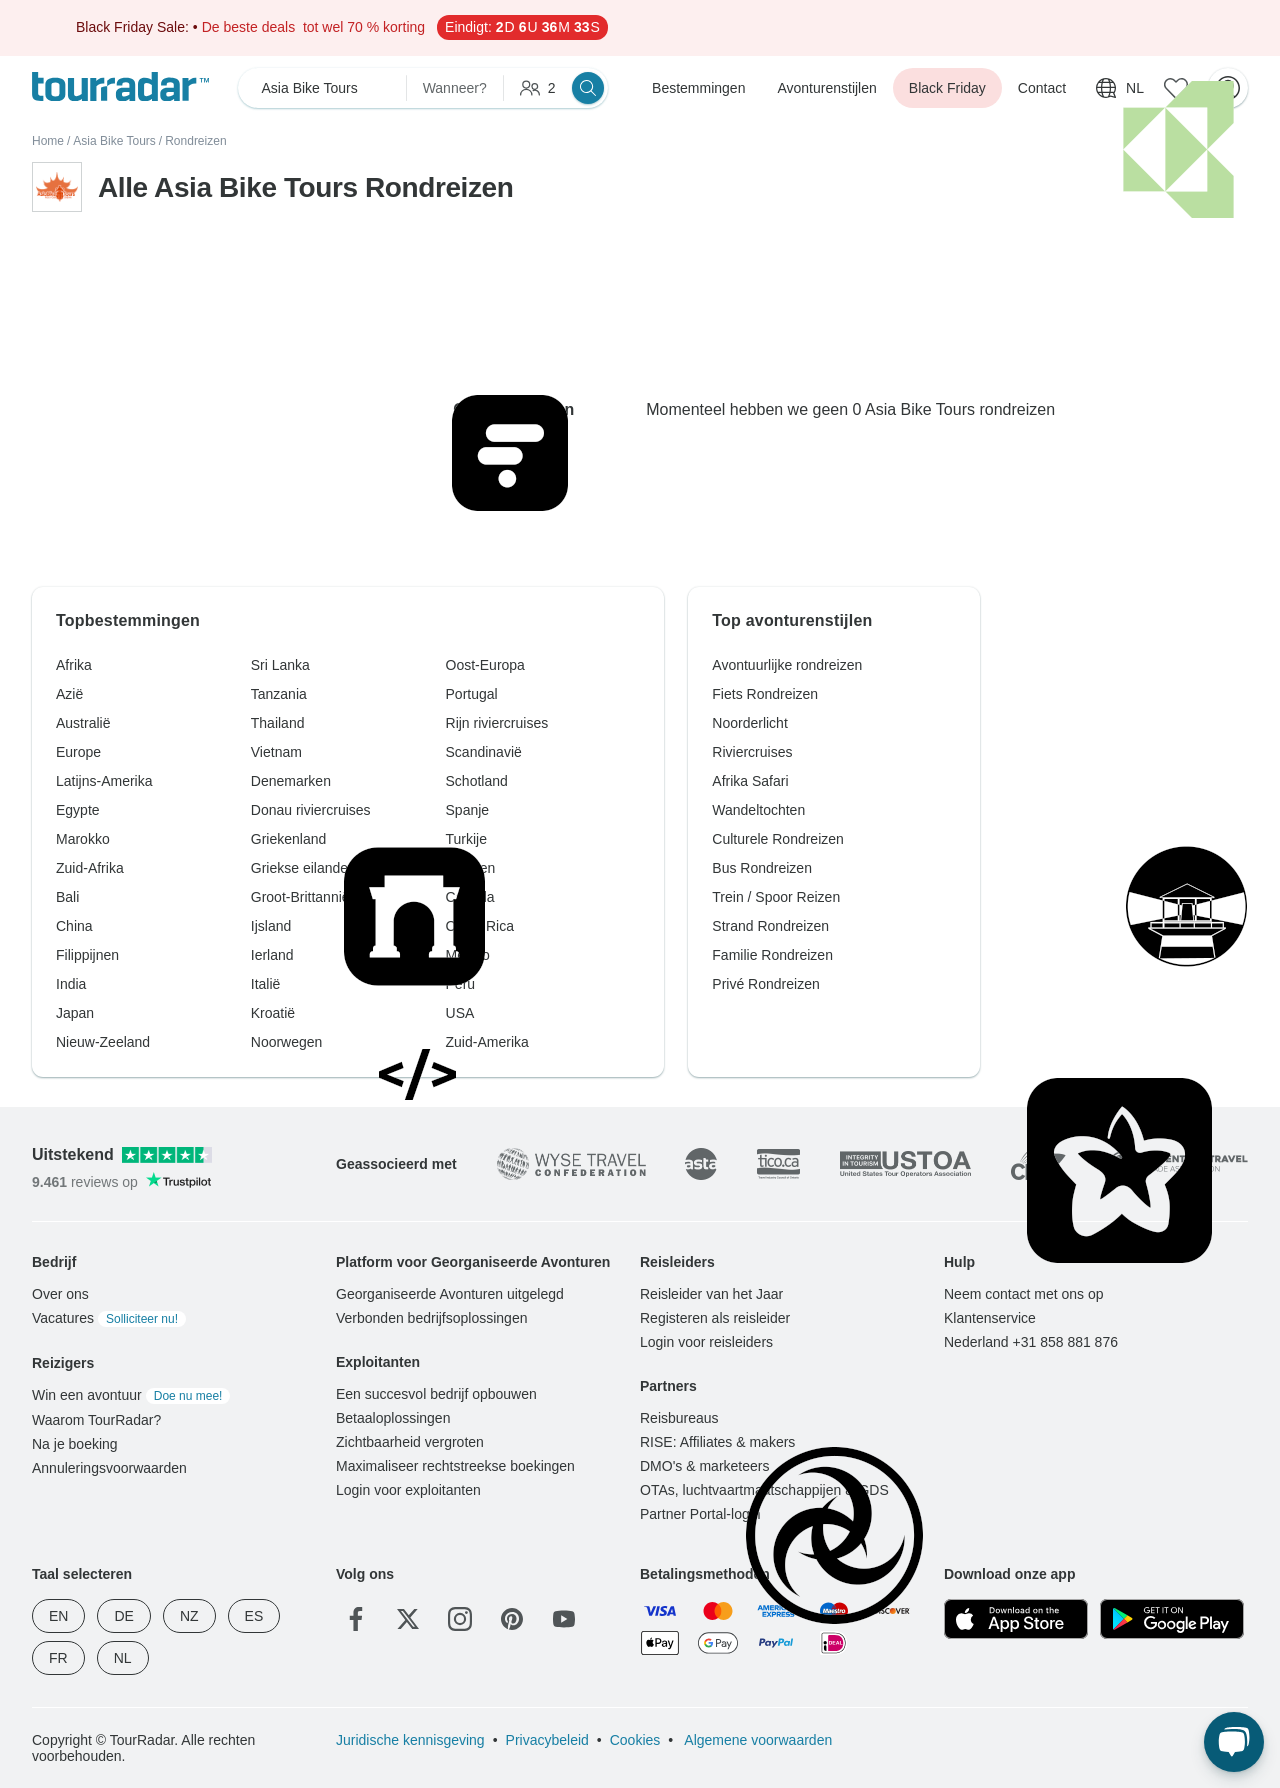 The image size is (1280, 1788). I want to click on open the Twinkly smart lights app, so click(1119, 1170).